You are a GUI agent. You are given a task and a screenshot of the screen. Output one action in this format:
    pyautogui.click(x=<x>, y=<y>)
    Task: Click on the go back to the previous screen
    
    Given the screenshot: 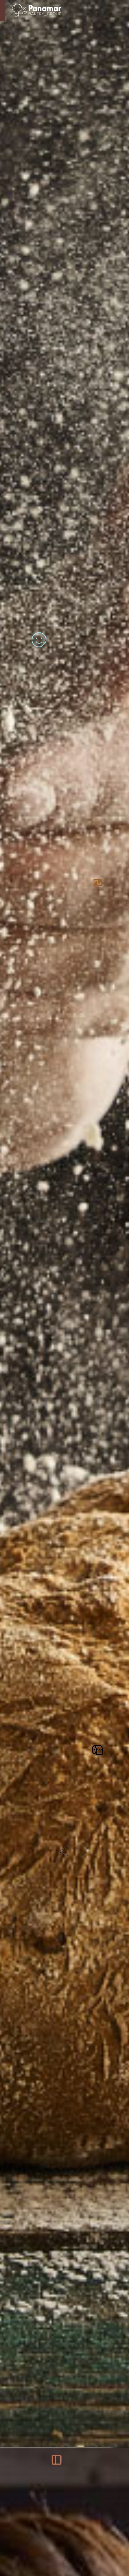 What is the action you would take?
    pyautogui.click(x=63, y=1851)
    